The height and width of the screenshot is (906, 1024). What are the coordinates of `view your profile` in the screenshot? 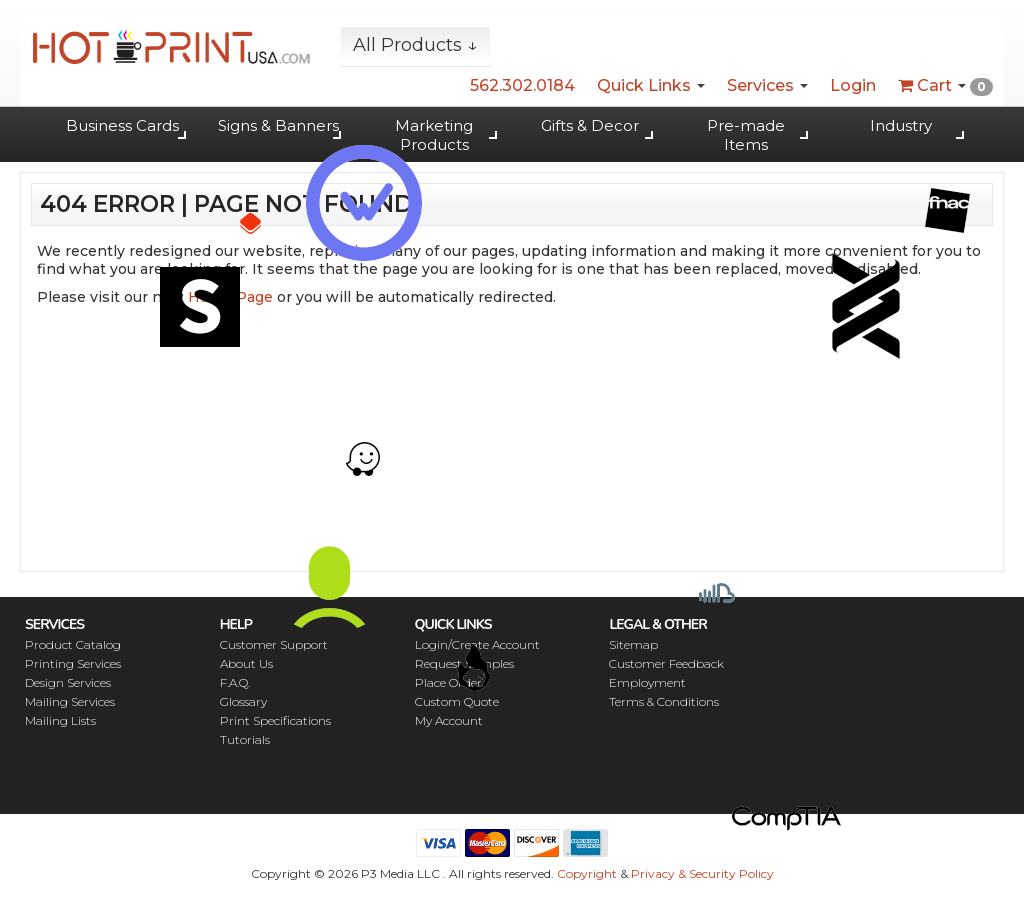 It's located at (329, 587).